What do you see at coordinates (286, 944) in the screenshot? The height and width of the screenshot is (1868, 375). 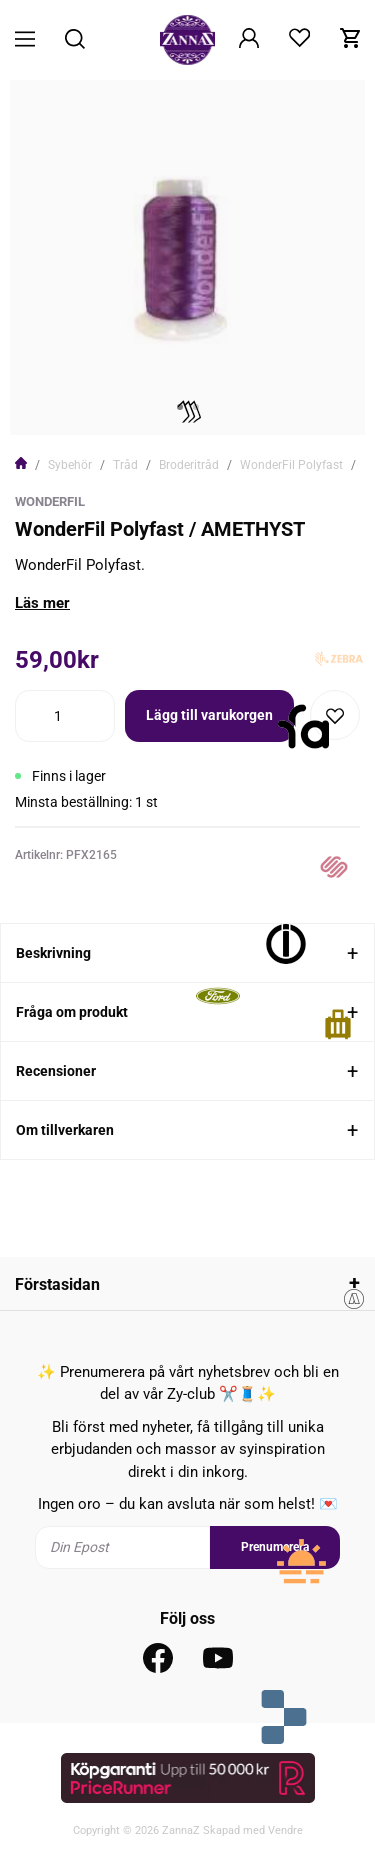 I see `open ioBroker smart home dashboard` at bounding box center [286, 944].